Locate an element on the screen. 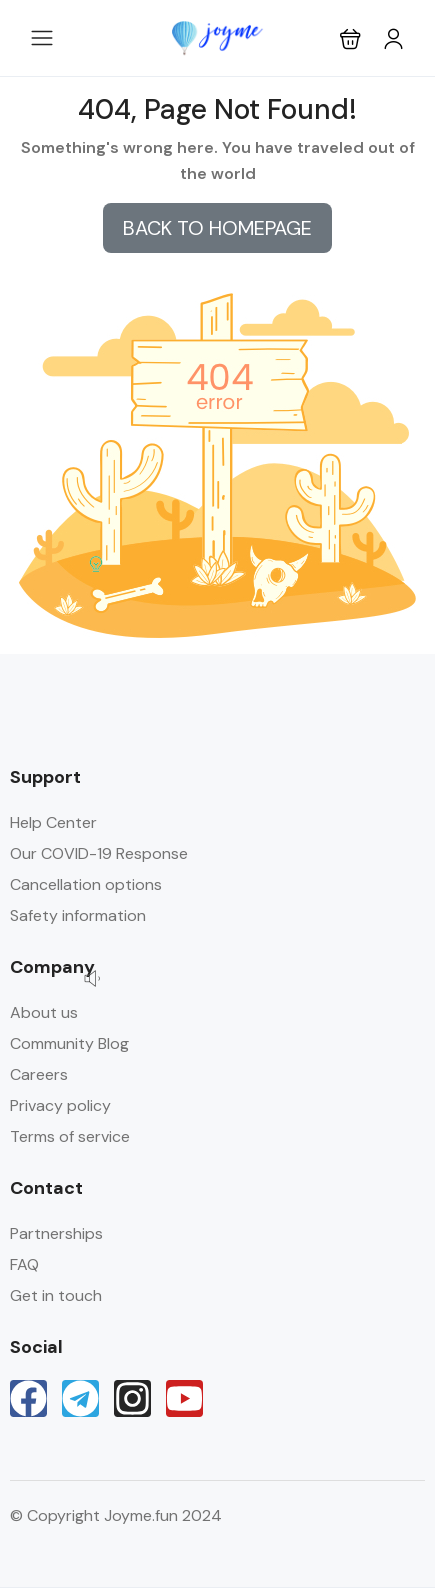  adjust volume to low level is located at coordinates (93, 978).